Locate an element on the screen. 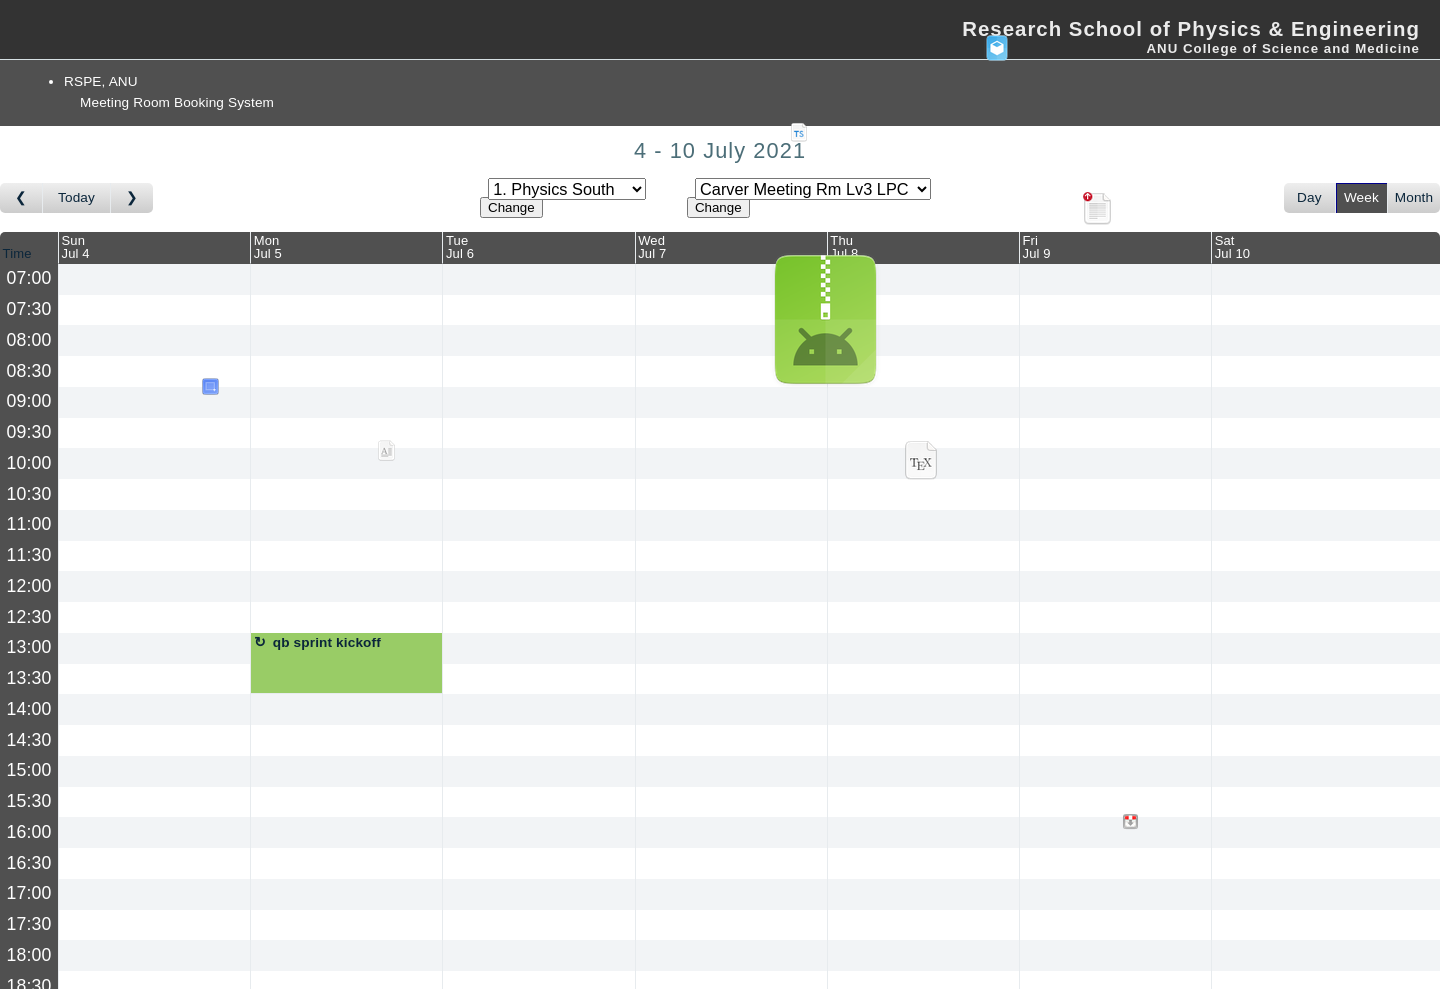 The image size is (1440, 989). open transmission bittorrent client is located at coordinates (1130, 821).